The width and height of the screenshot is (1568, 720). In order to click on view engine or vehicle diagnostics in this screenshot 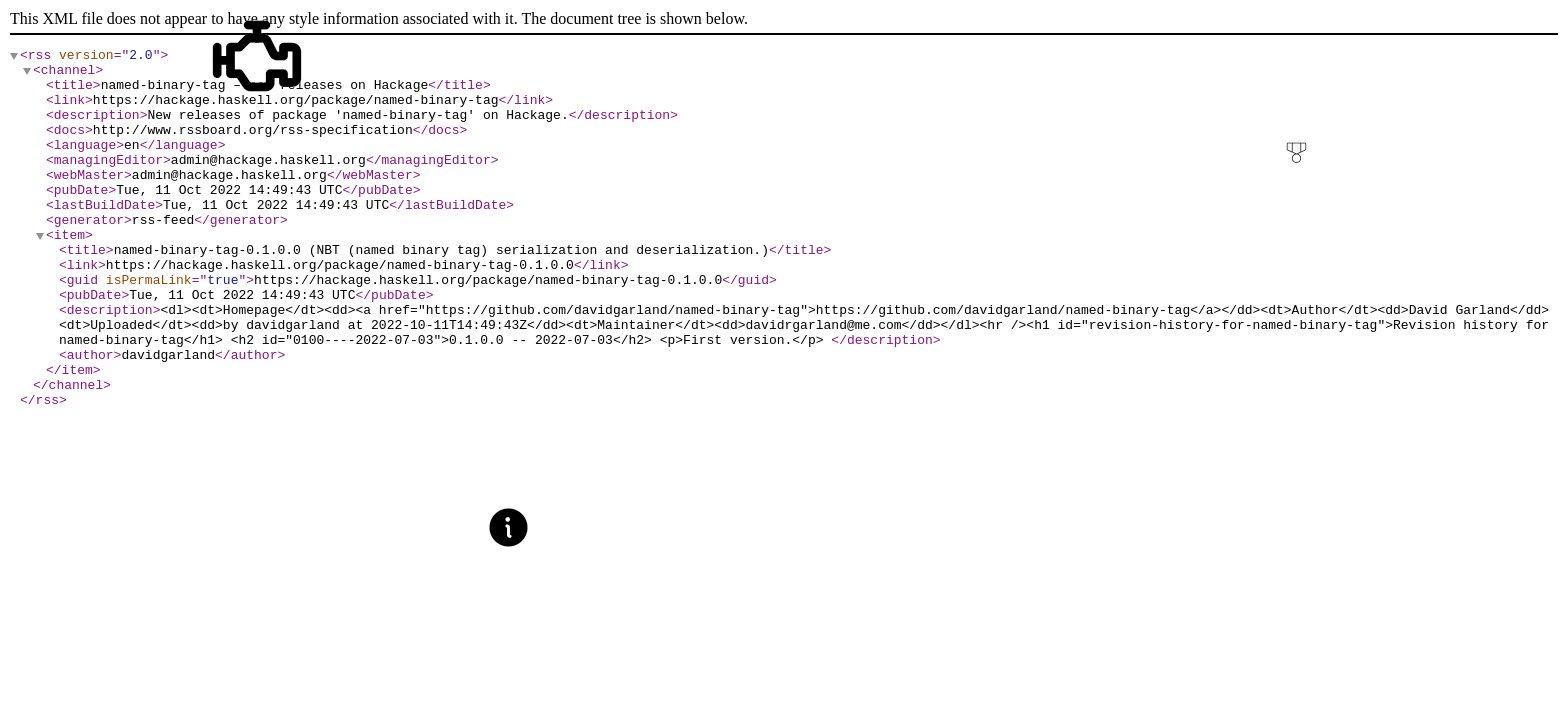, I will do `click(257, 56)`.